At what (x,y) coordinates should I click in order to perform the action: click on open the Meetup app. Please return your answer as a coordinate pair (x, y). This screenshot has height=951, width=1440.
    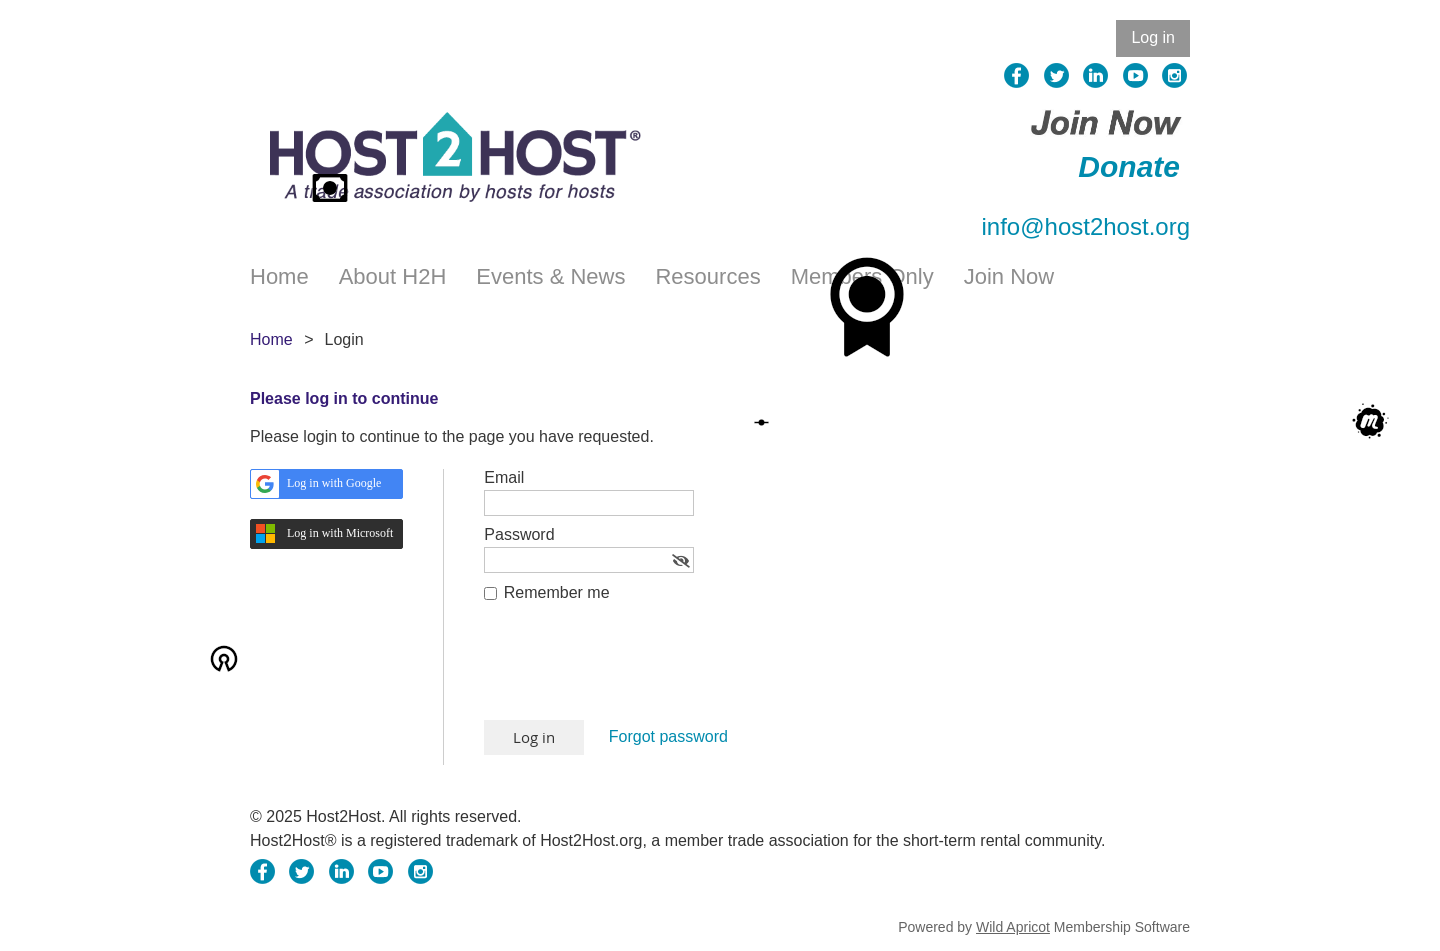
    Looking at the image, I should click on (1370, 421).